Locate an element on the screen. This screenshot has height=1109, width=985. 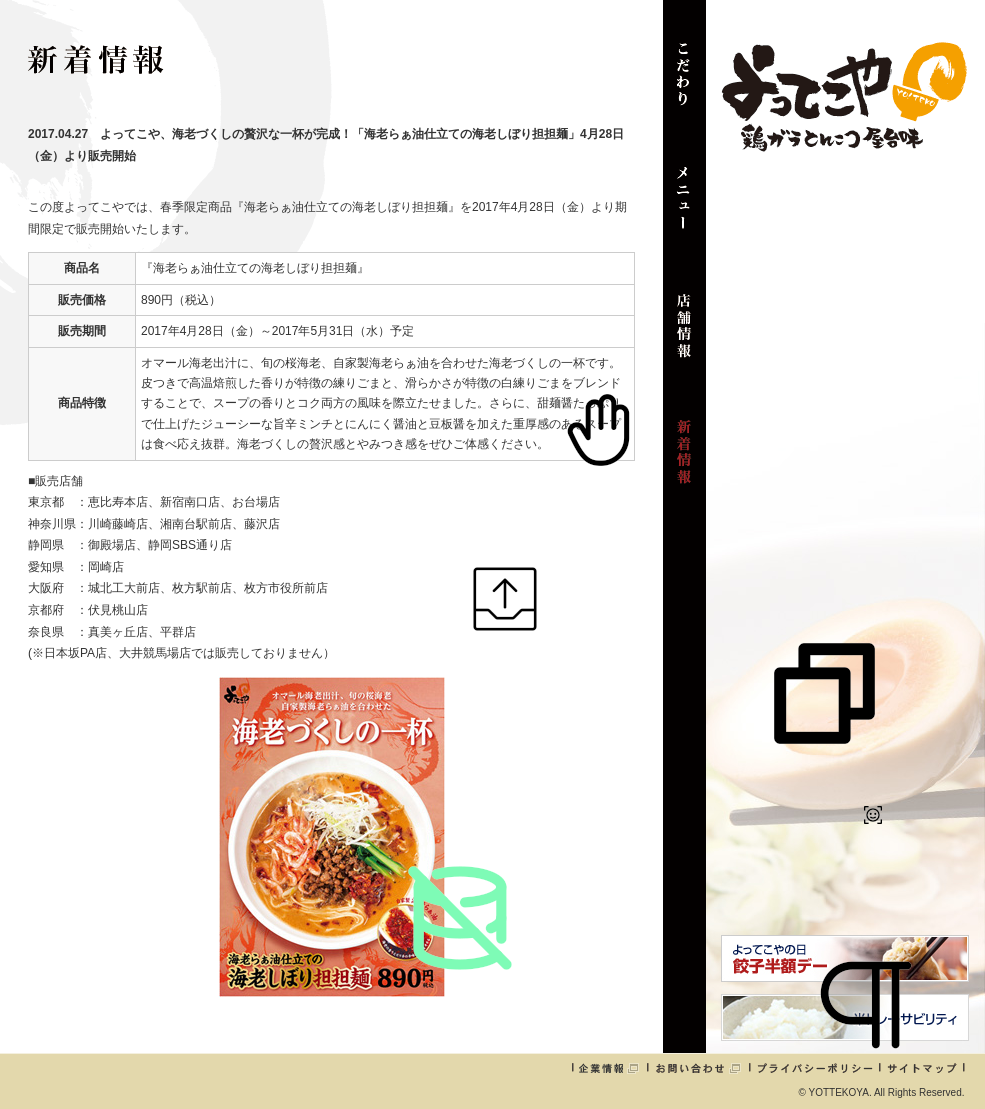
upload file from inbox or tray is located at coordinates (505, 599).